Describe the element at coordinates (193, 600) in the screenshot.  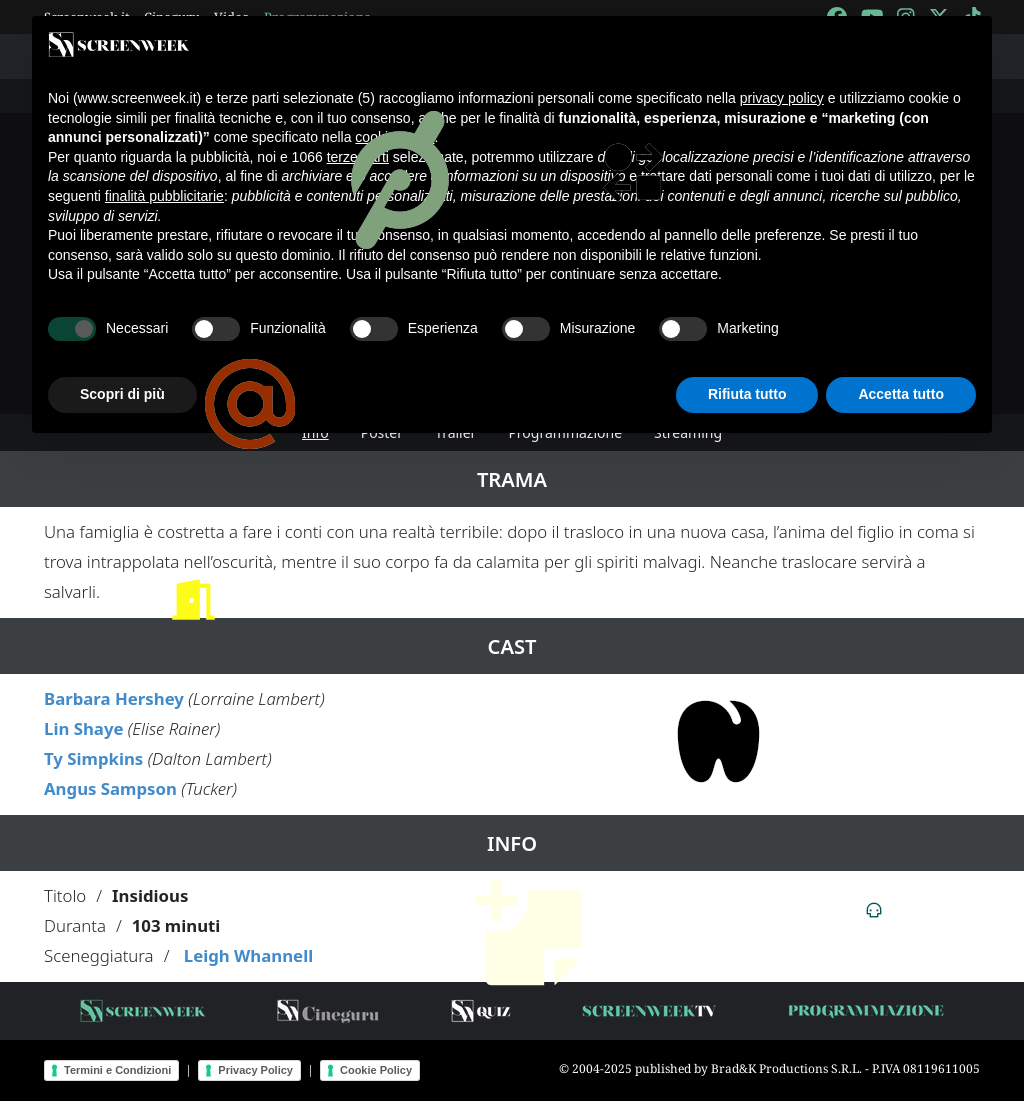
I see `log out or exit the application` at that location.